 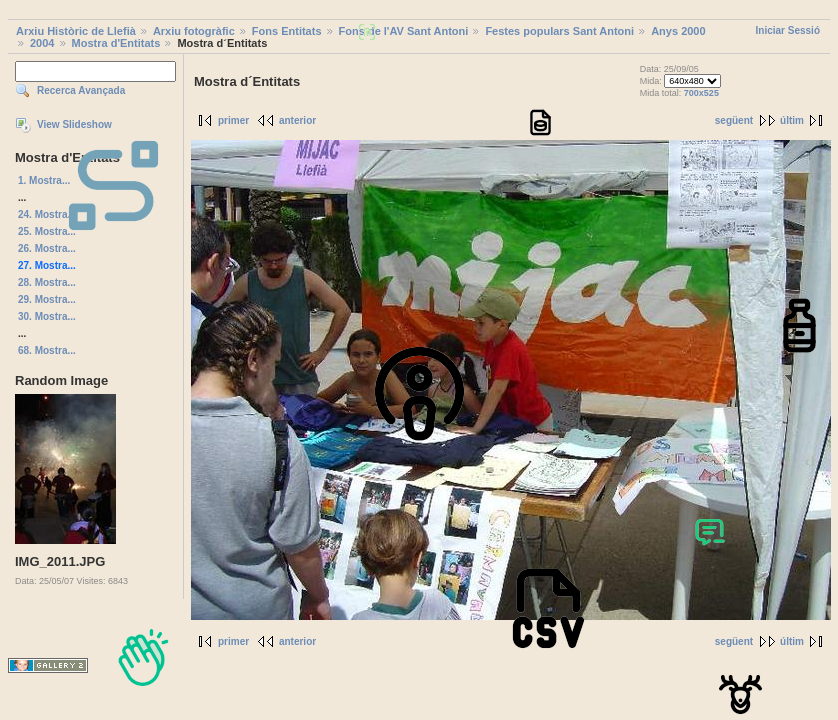 What do you see at coordinates (540, 122) in the screenshot?
I see `access database file` at bounding box center [540, 122].